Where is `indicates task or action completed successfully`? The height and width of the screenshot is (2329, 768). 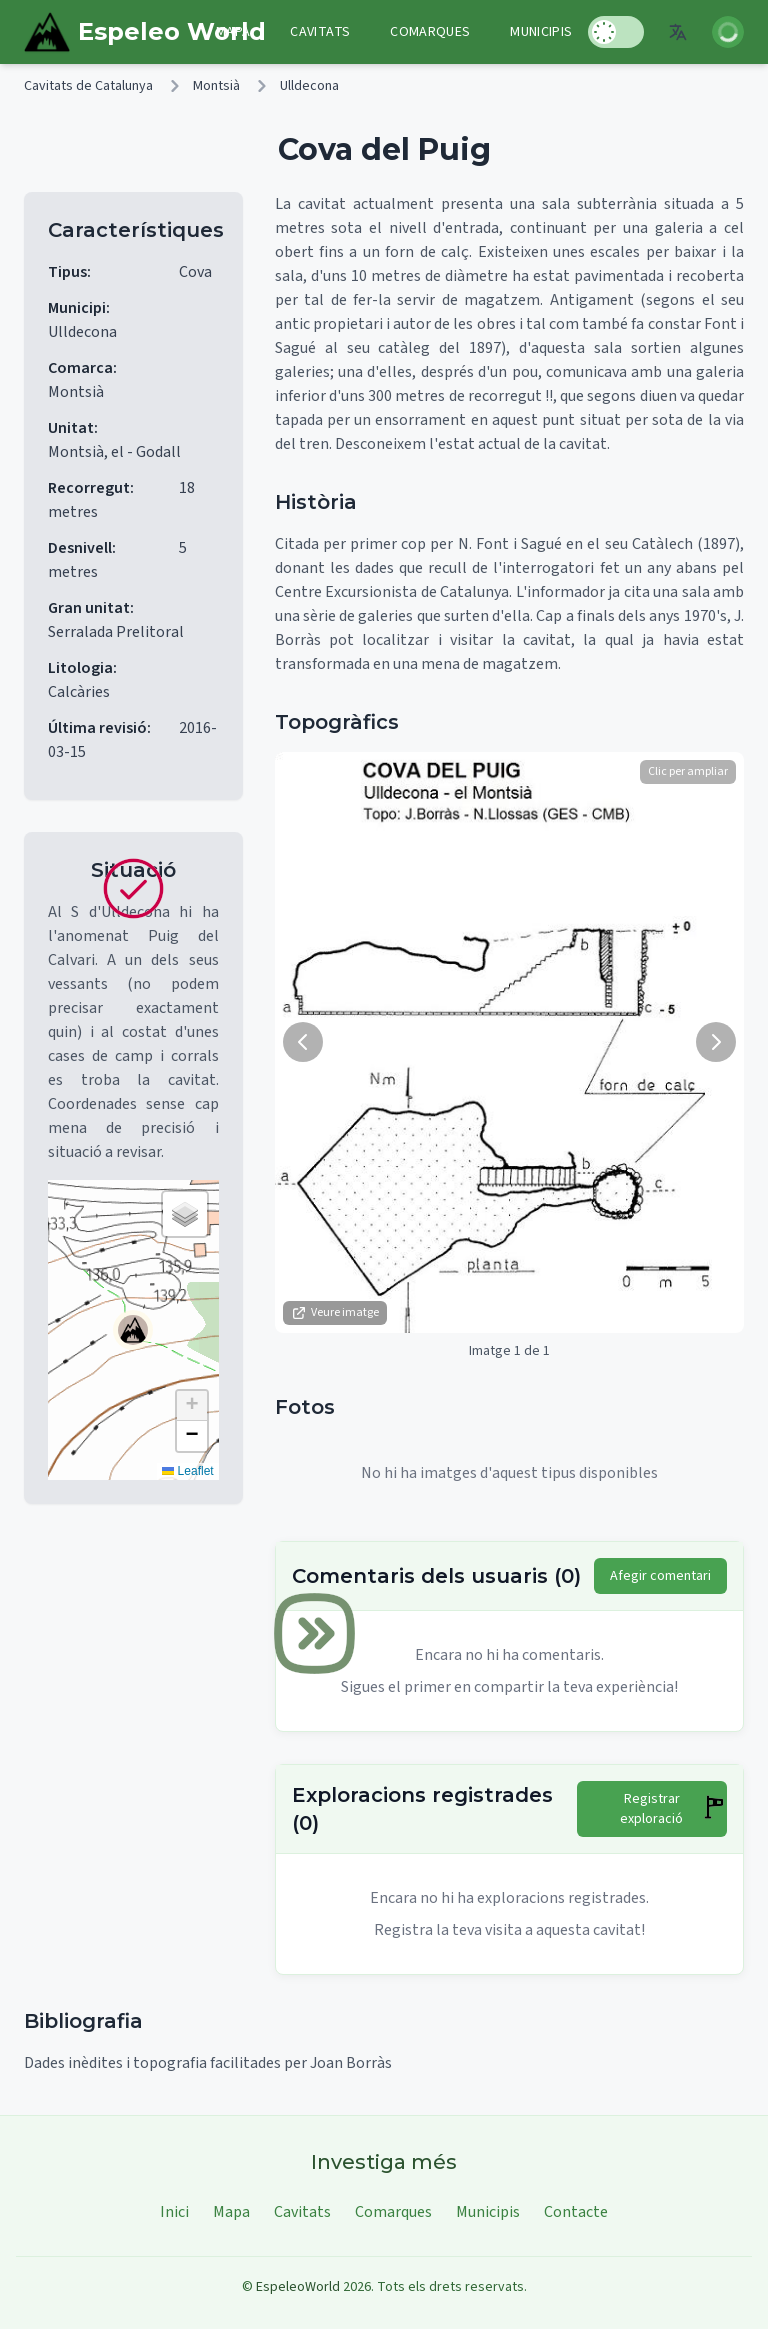
indicates task or action completed successfully is located at coordinates (133, 888).